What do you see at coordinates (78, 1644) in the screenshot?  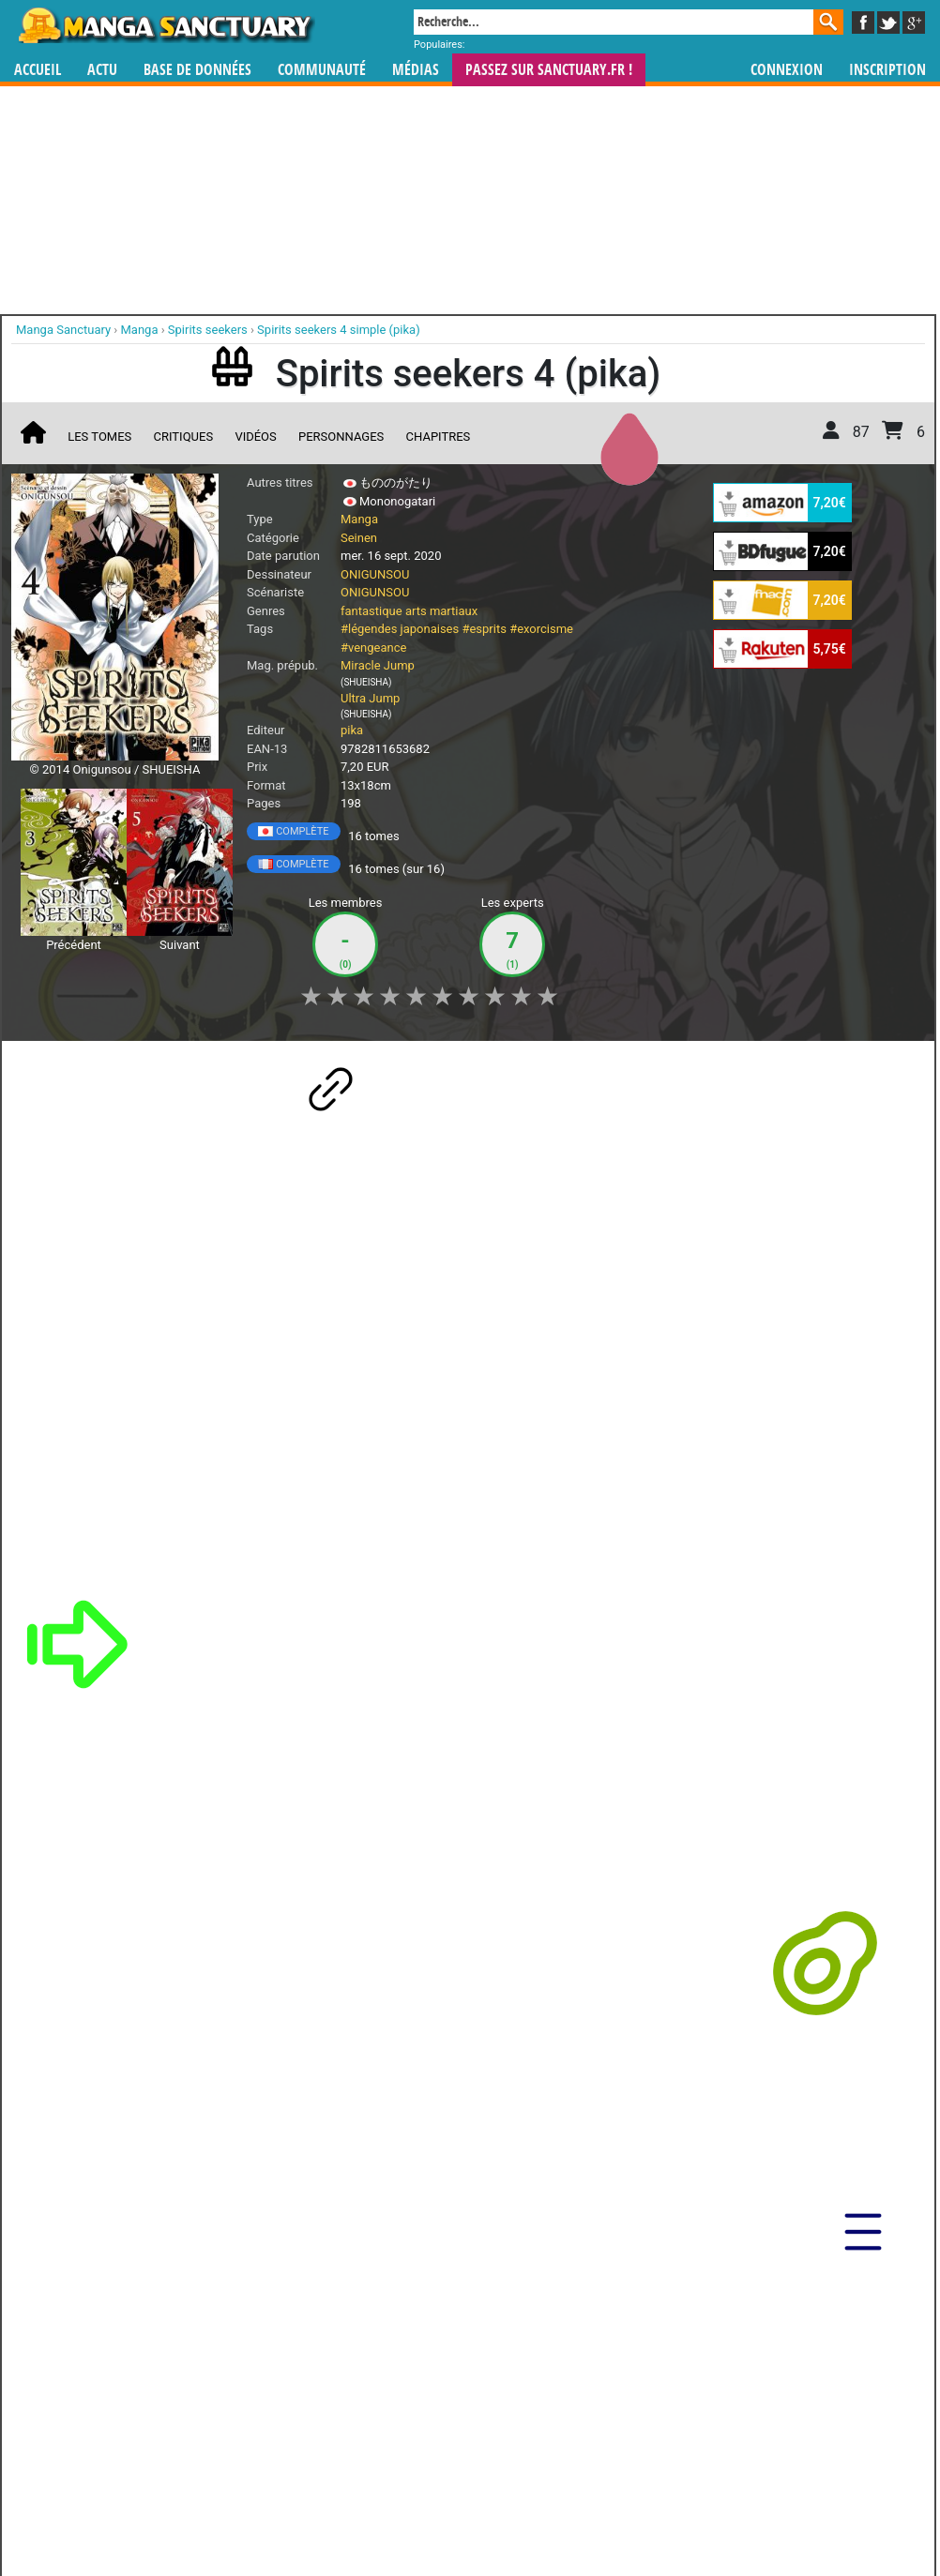 I see `go to next step or page` at bounding box center [78, 1644].